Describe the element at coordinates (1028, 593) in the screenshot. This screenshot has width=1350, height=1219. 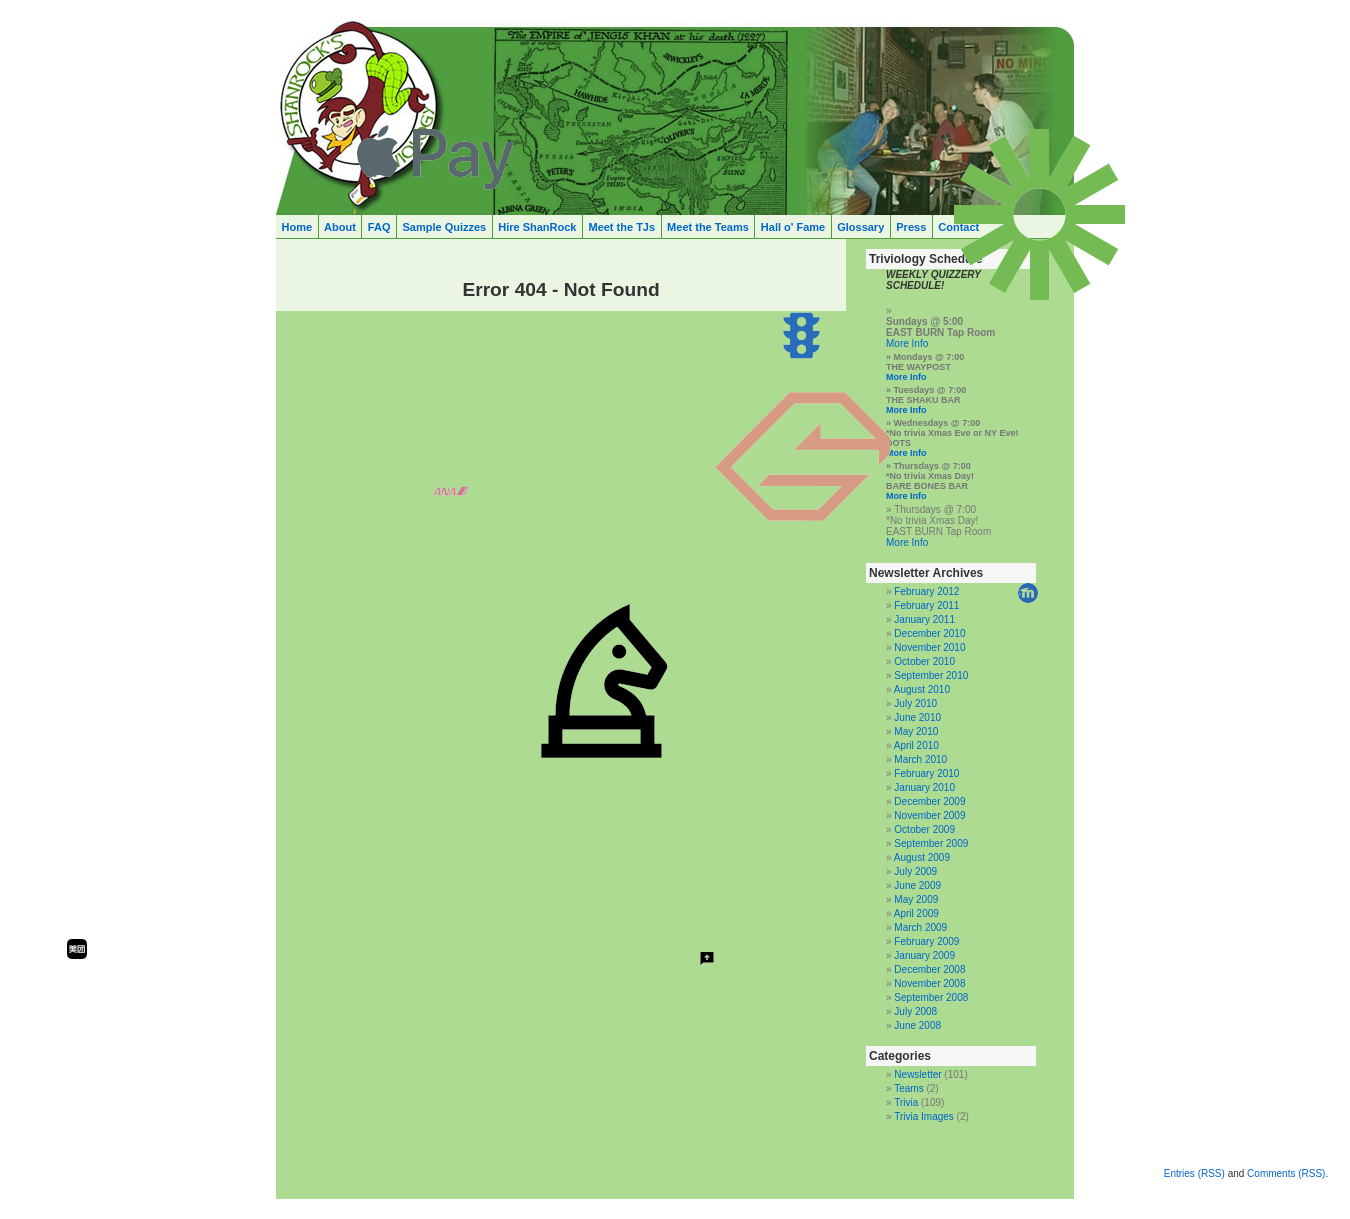
I see `open Moodle learning management system` at that location.